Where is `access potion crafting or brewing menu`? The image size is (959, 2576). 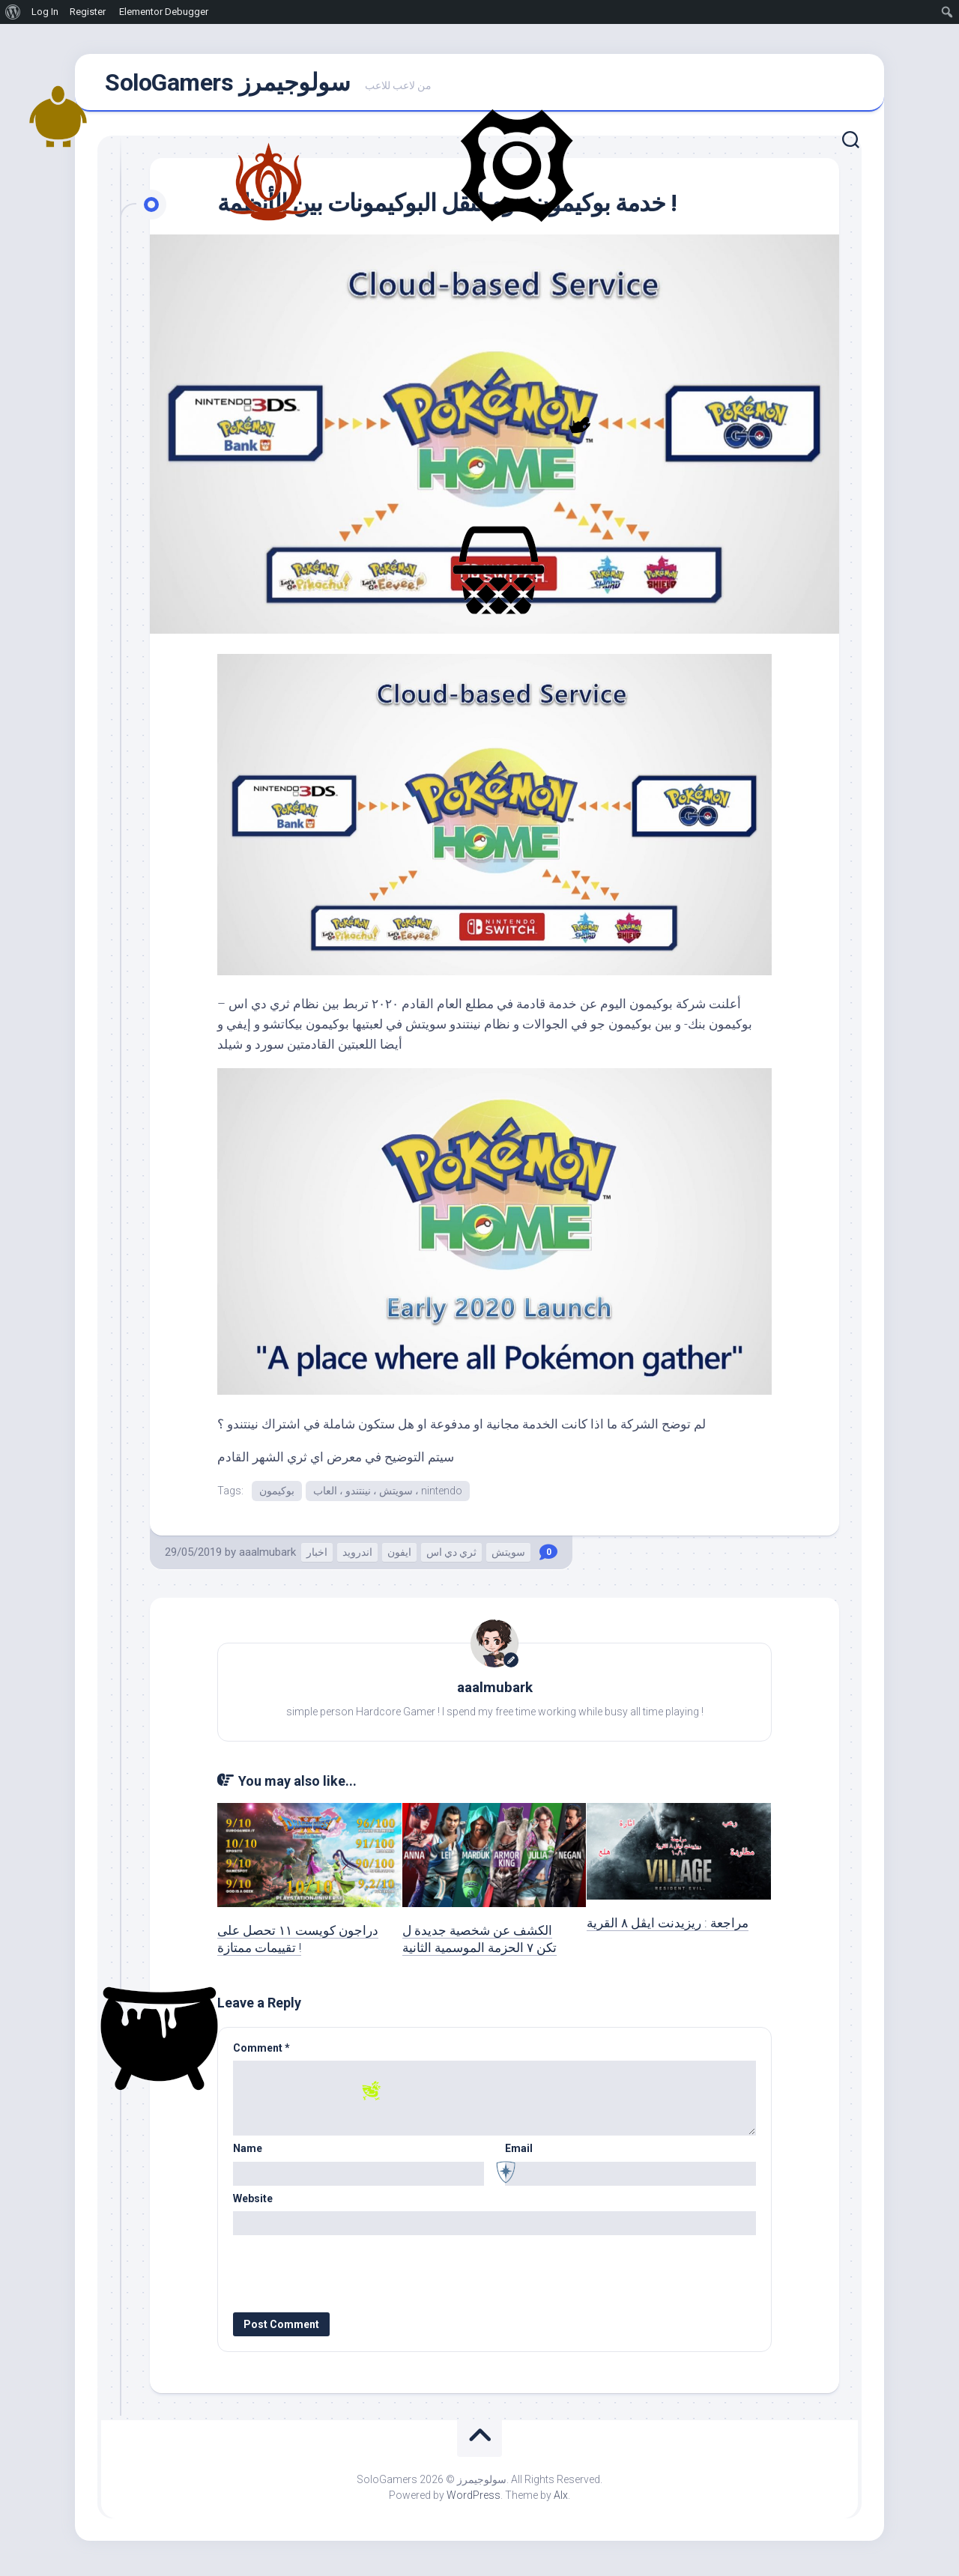
access potion crafting or brewing menu is located at coordinates (159, 2038).